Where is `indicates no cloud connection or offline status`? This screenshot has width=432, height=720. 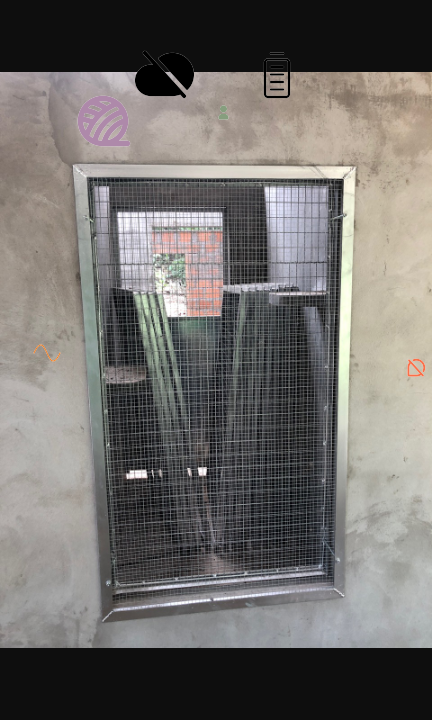 indicates no cloud connection or offline status is located at coordinates (164, 74).